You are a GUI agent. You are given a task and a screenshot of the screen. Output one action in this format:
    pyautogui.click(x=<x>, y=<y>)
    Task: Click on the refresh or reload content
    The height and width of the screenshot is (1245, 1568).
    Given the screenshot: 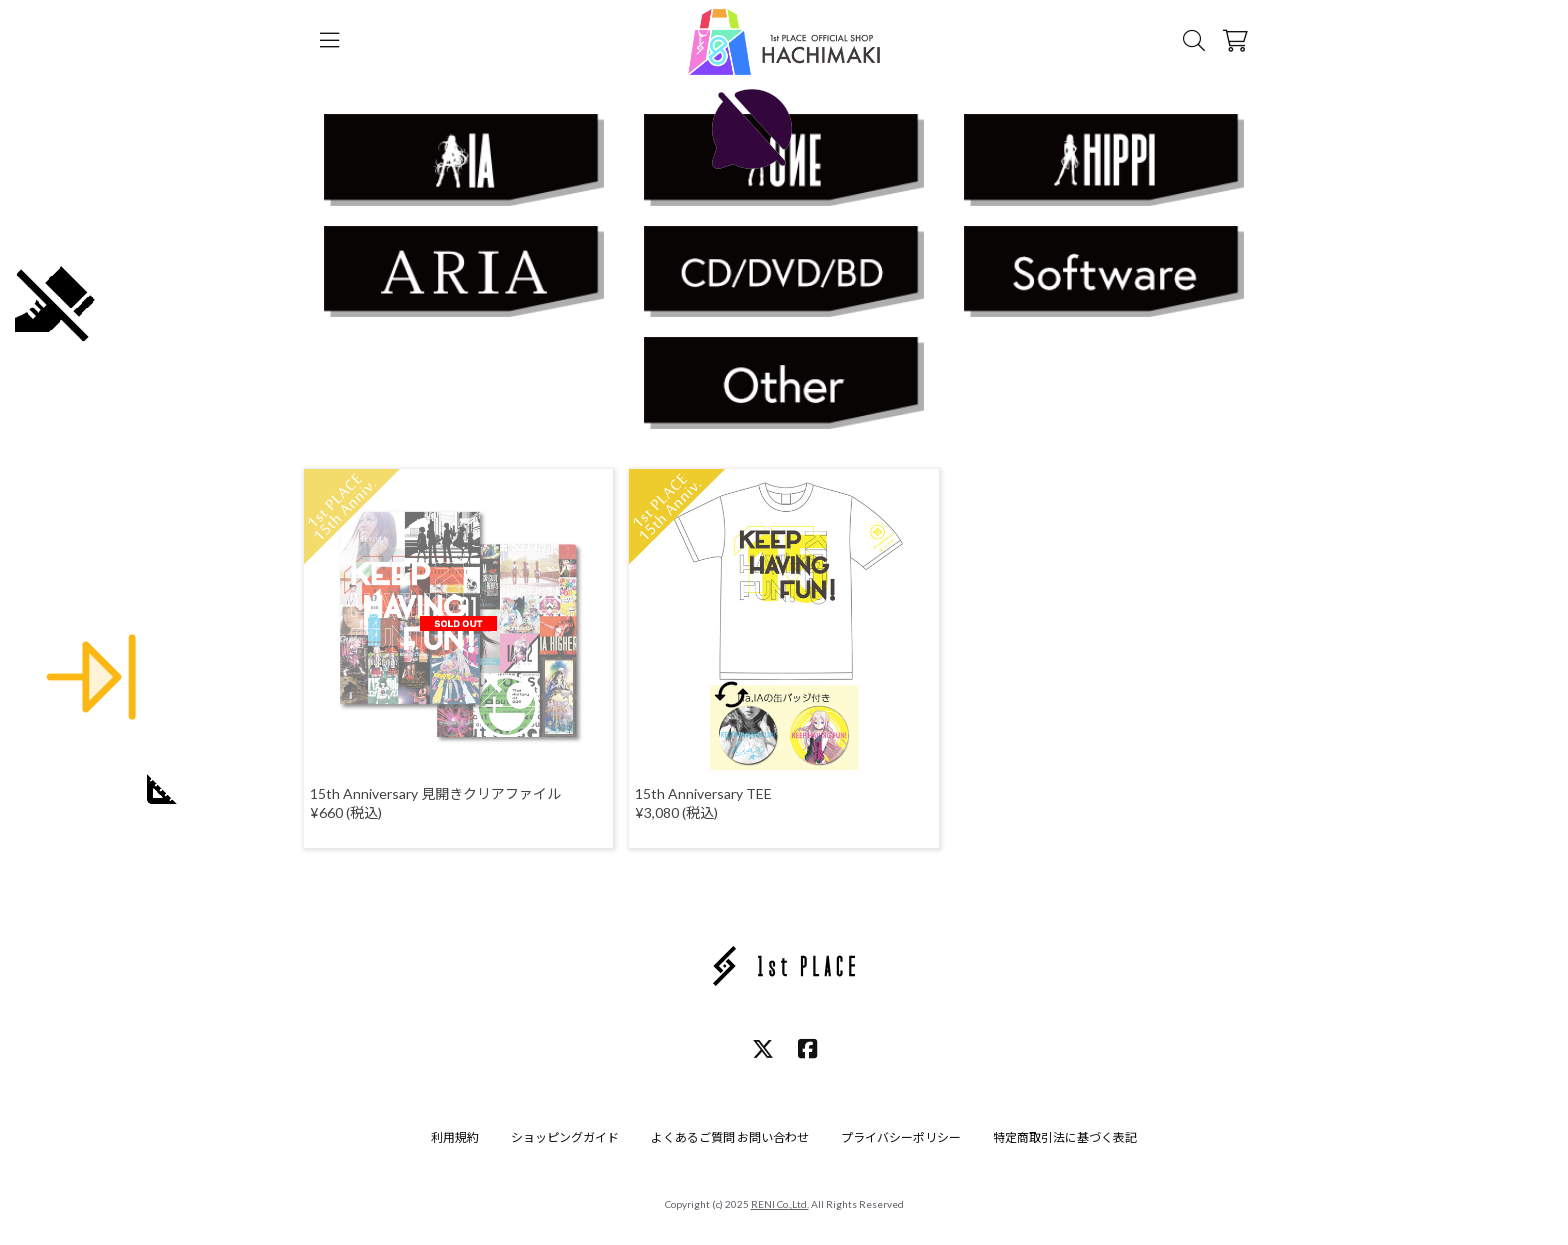 What is the action you would take?
    pyautogui.click(x=731, y=694)
    